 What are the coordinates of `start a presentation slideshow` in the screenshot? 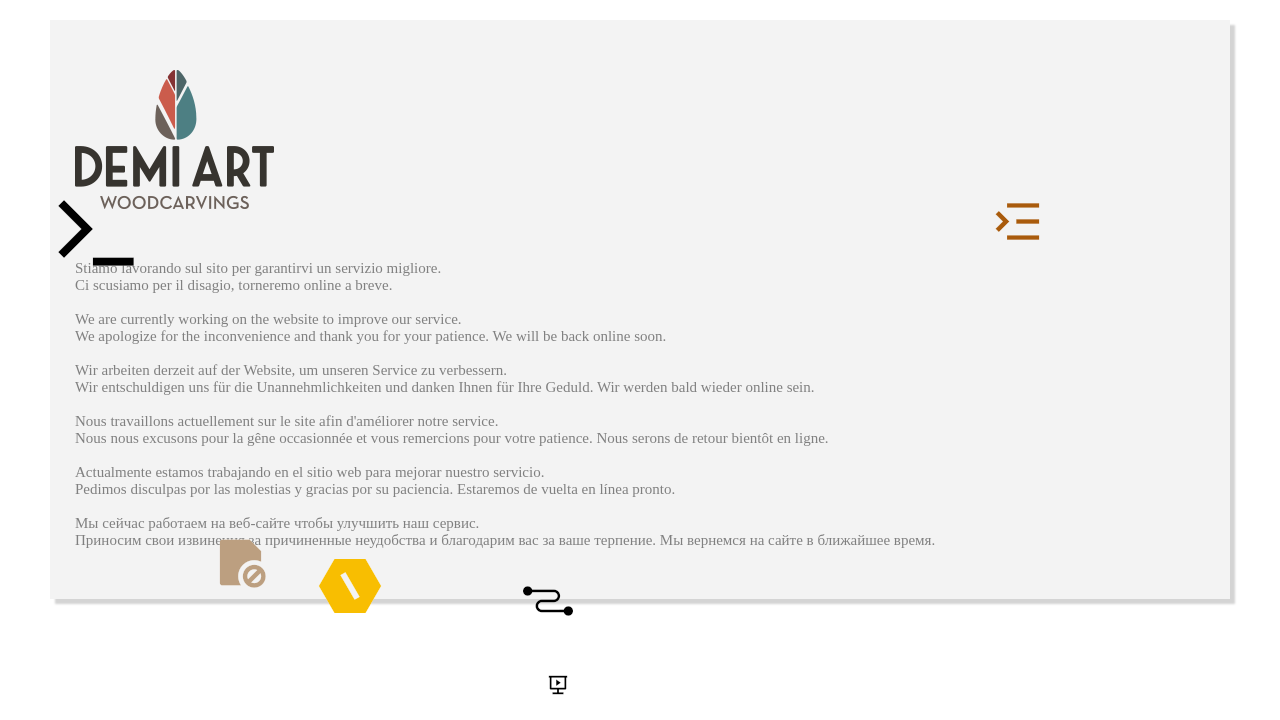 It's located at (558, 685).